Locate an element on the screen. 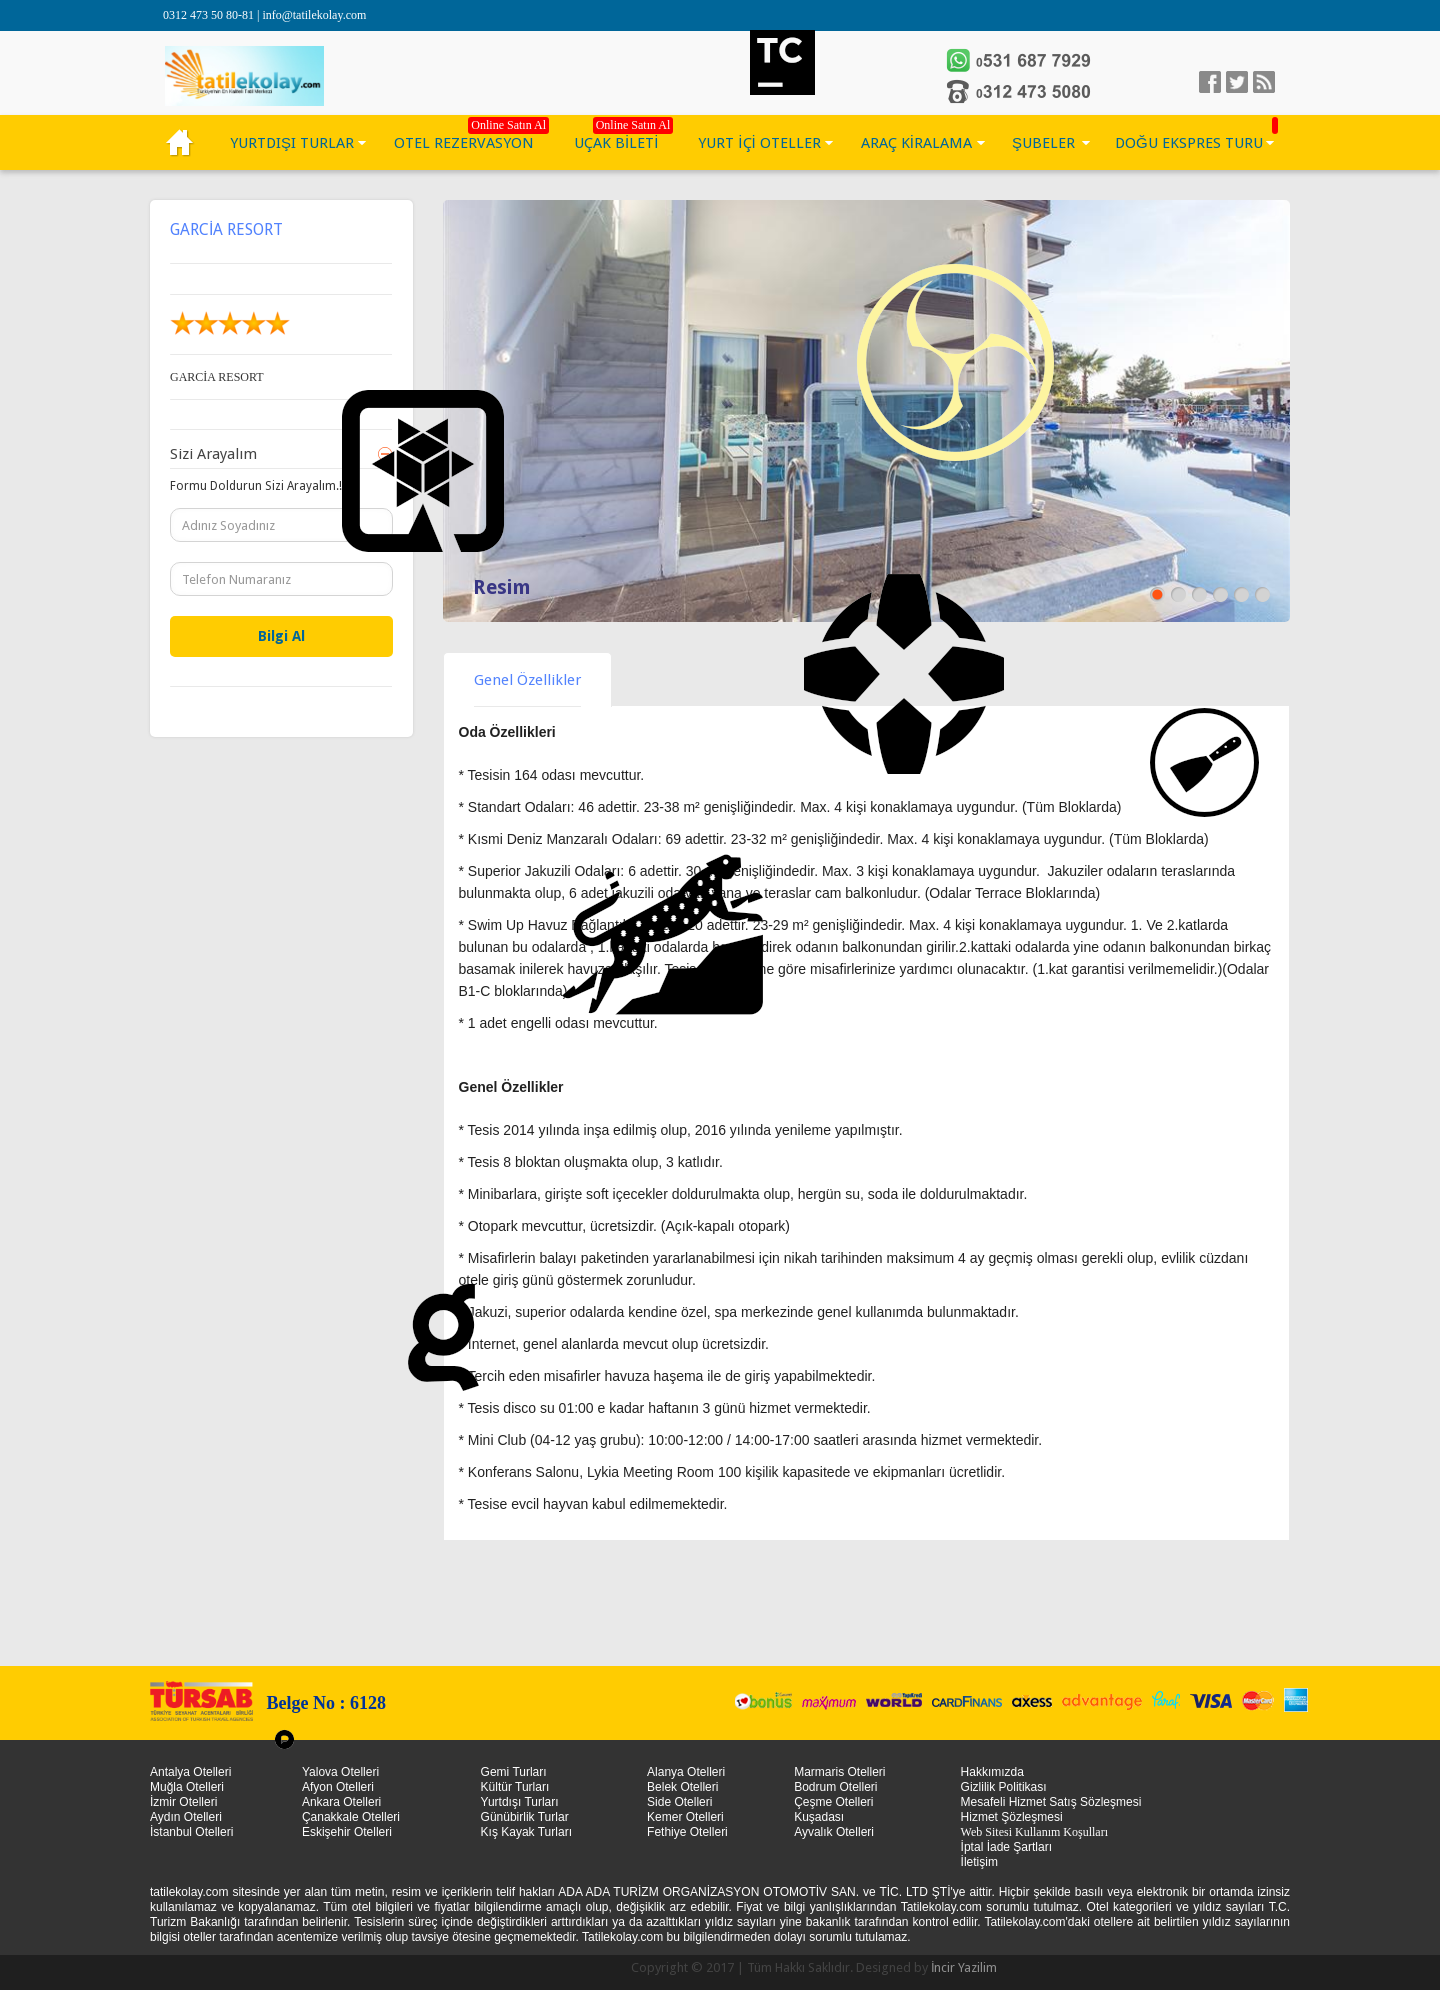 The height and width of the screenshot is (1990, 1440). visit the IGN gaming news and reviews website is located at coordinates (904, 674).